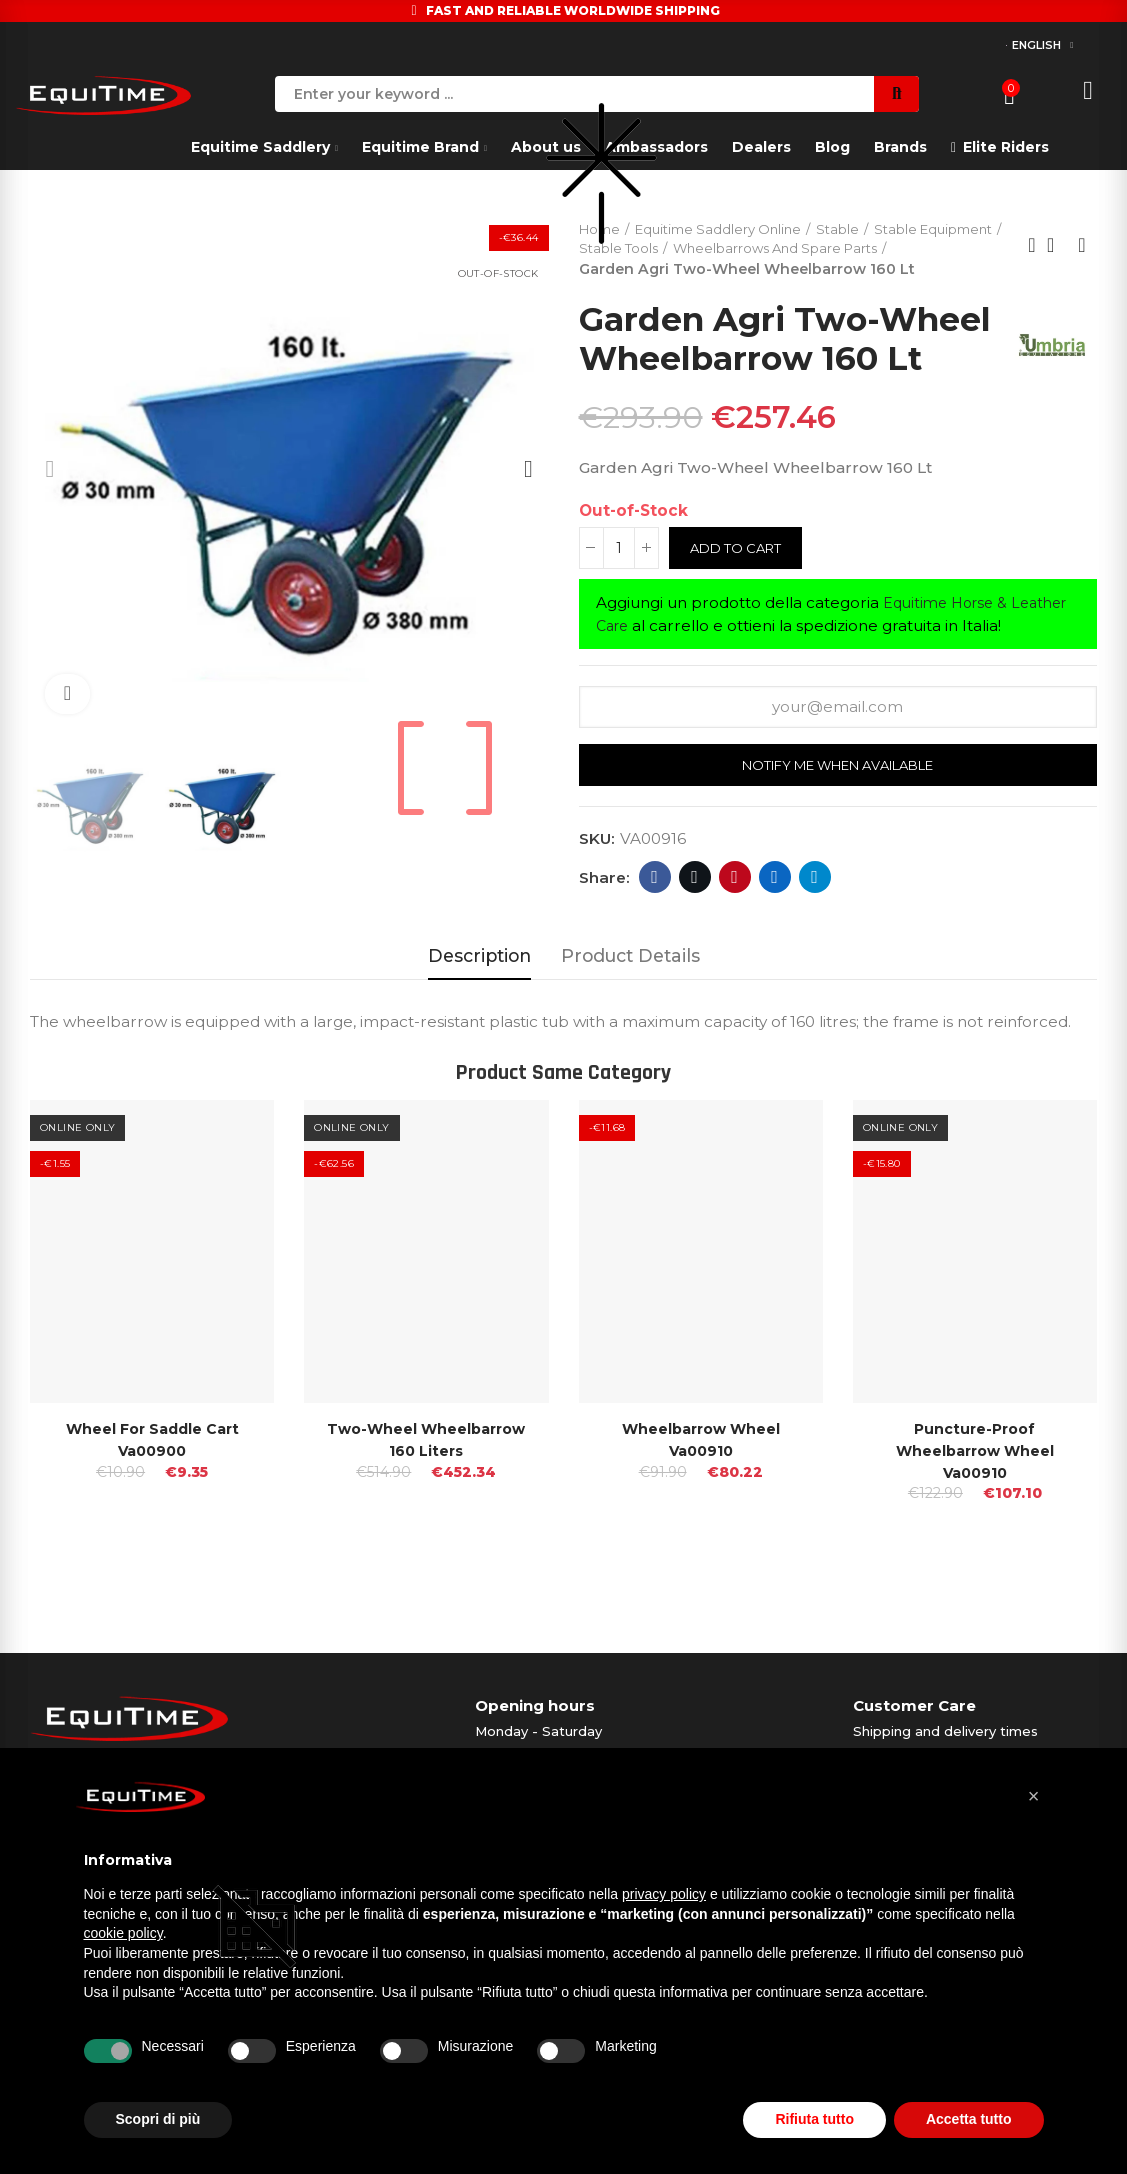  What do you see at coordinates (445, 768) in the screenshot?
I see `insert or edit code brackets` at bounding box center [445, 768].